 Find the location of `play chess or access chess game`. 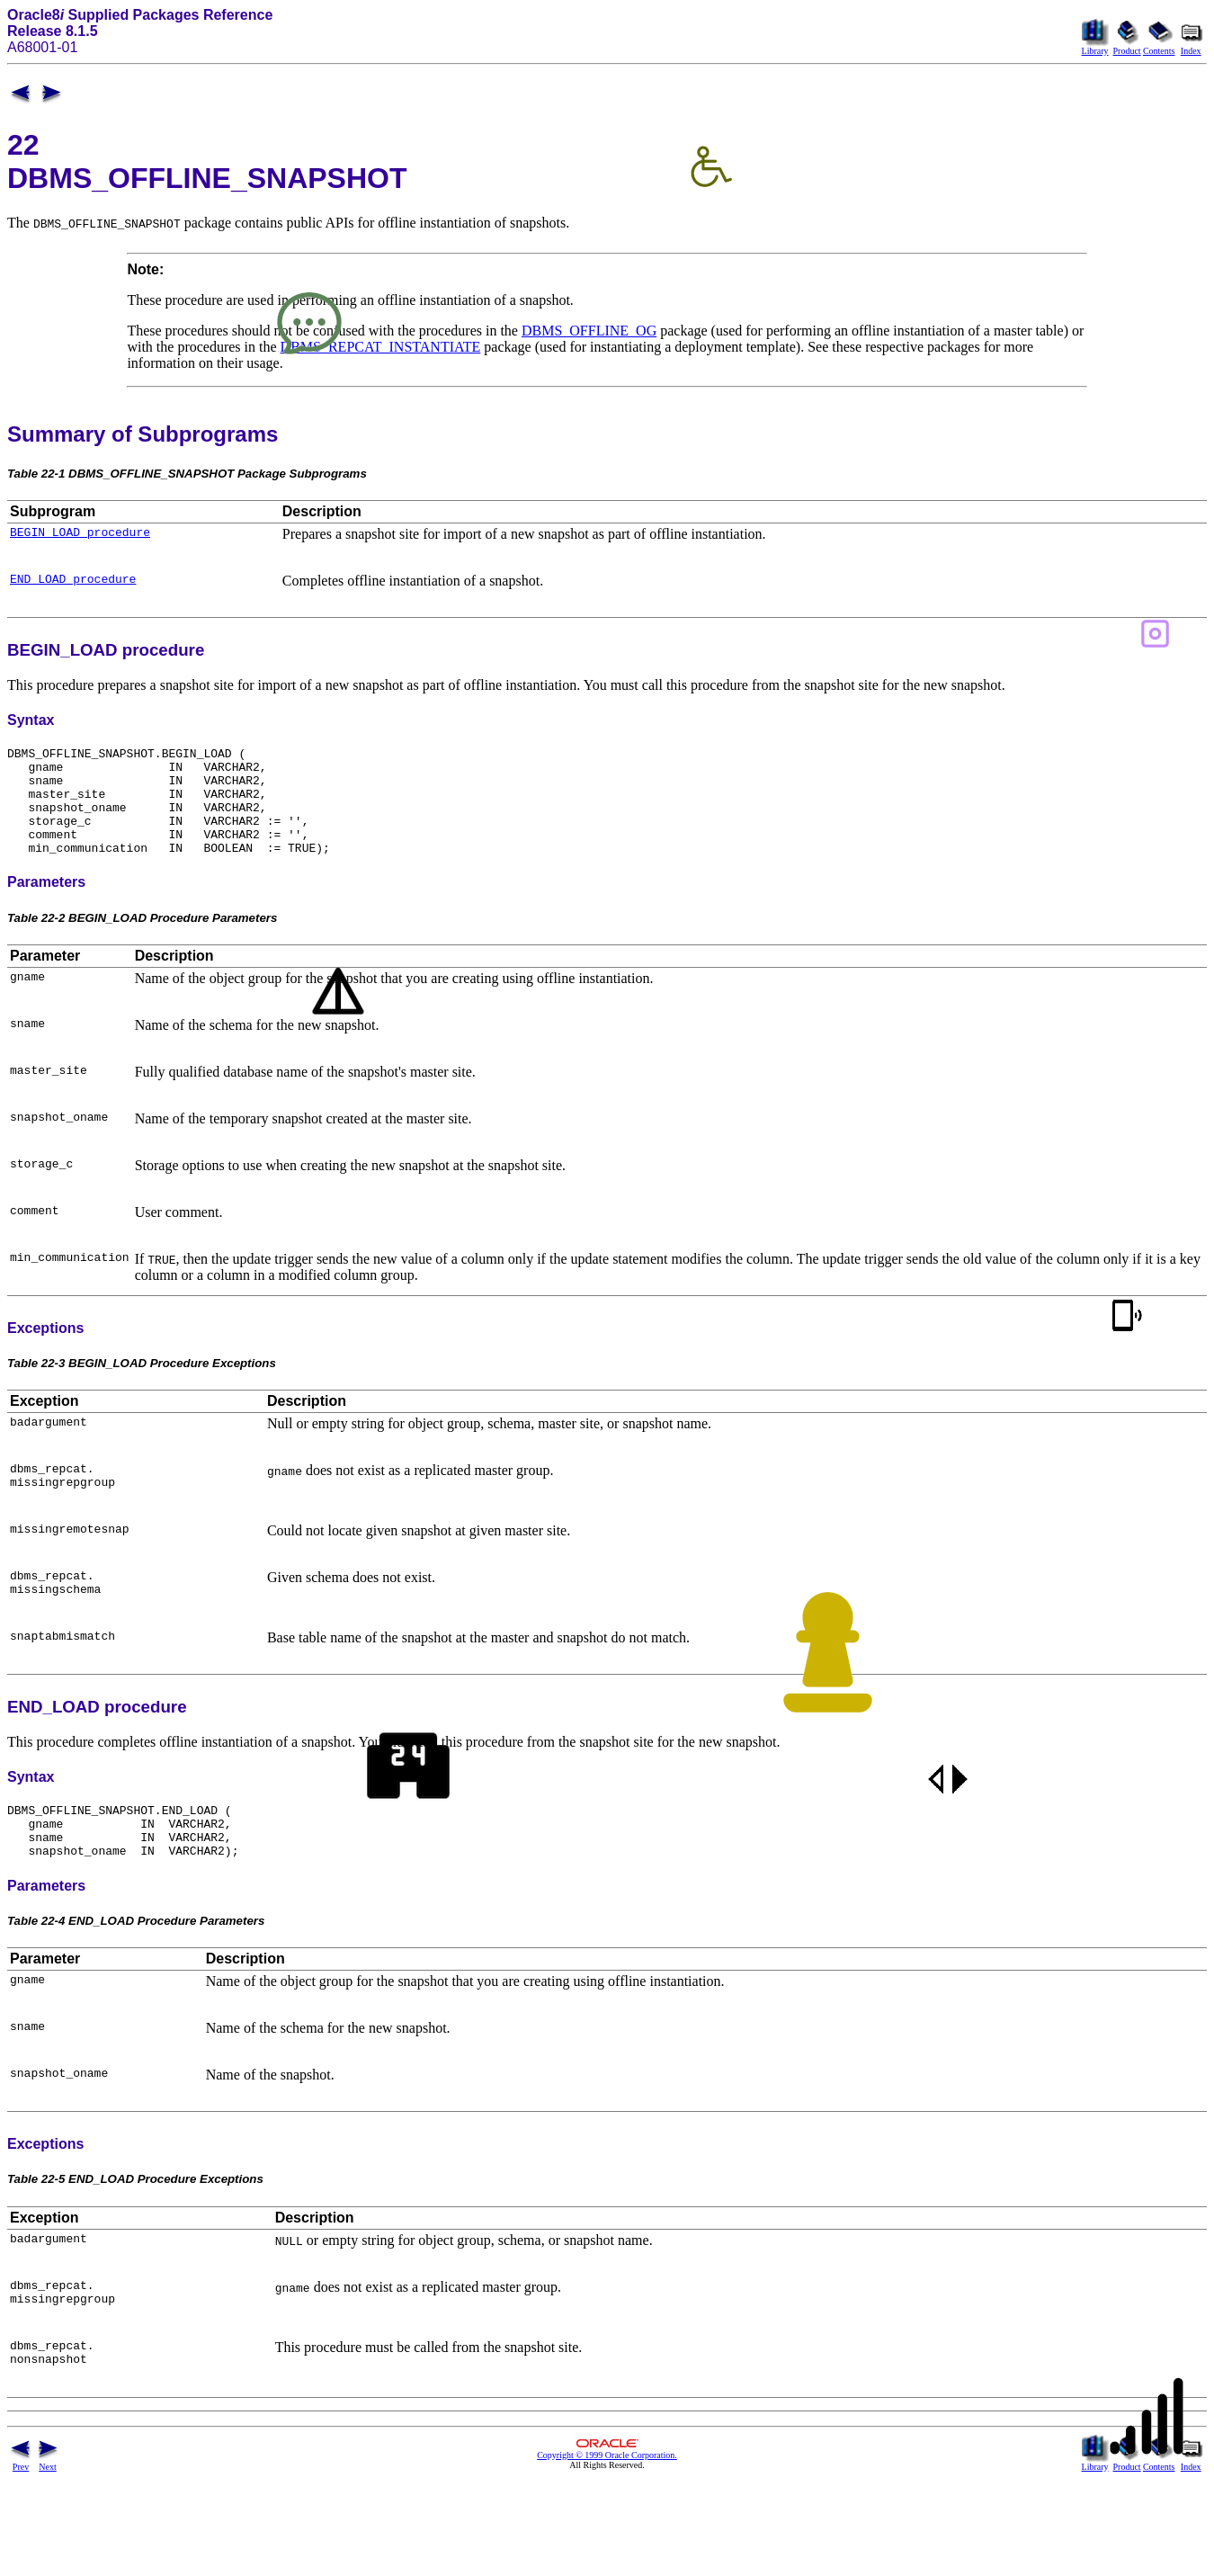

play chess or access chess game is located at coordinates (827, 1655).